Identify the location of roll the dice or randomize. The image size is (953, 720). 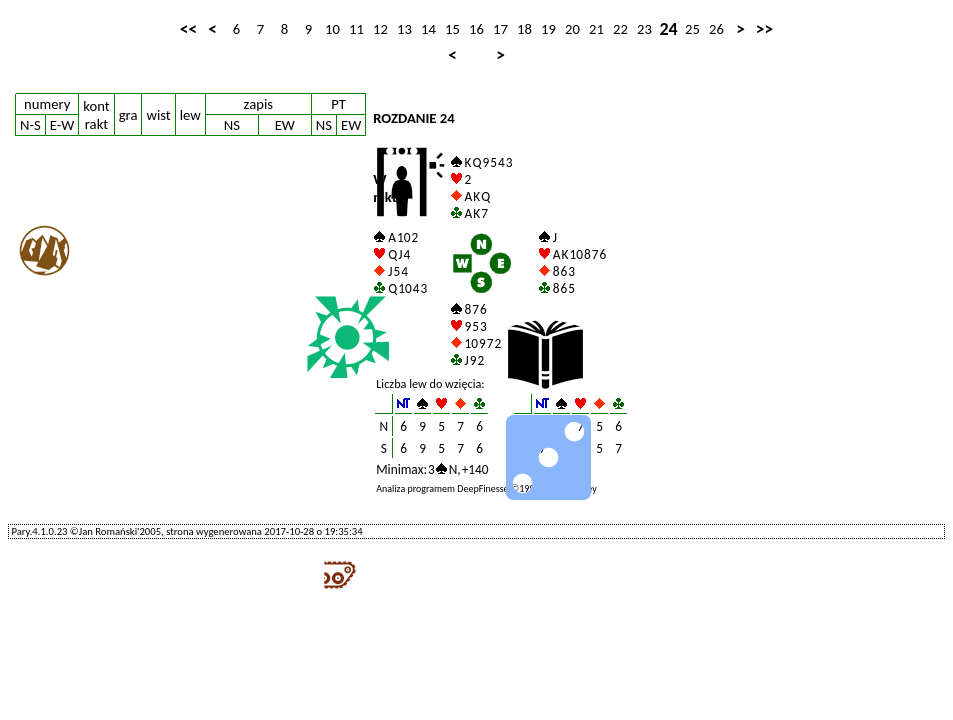
(548, 457).